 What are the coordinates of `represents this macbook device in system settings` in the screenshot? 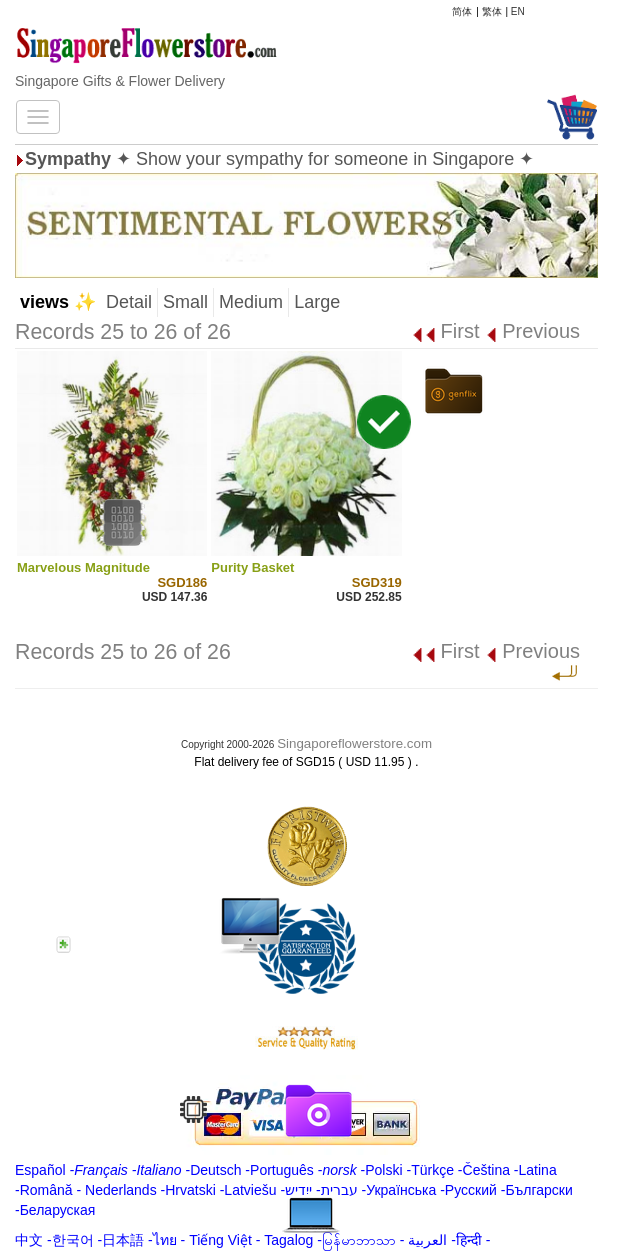 It's located at (311, 1210).